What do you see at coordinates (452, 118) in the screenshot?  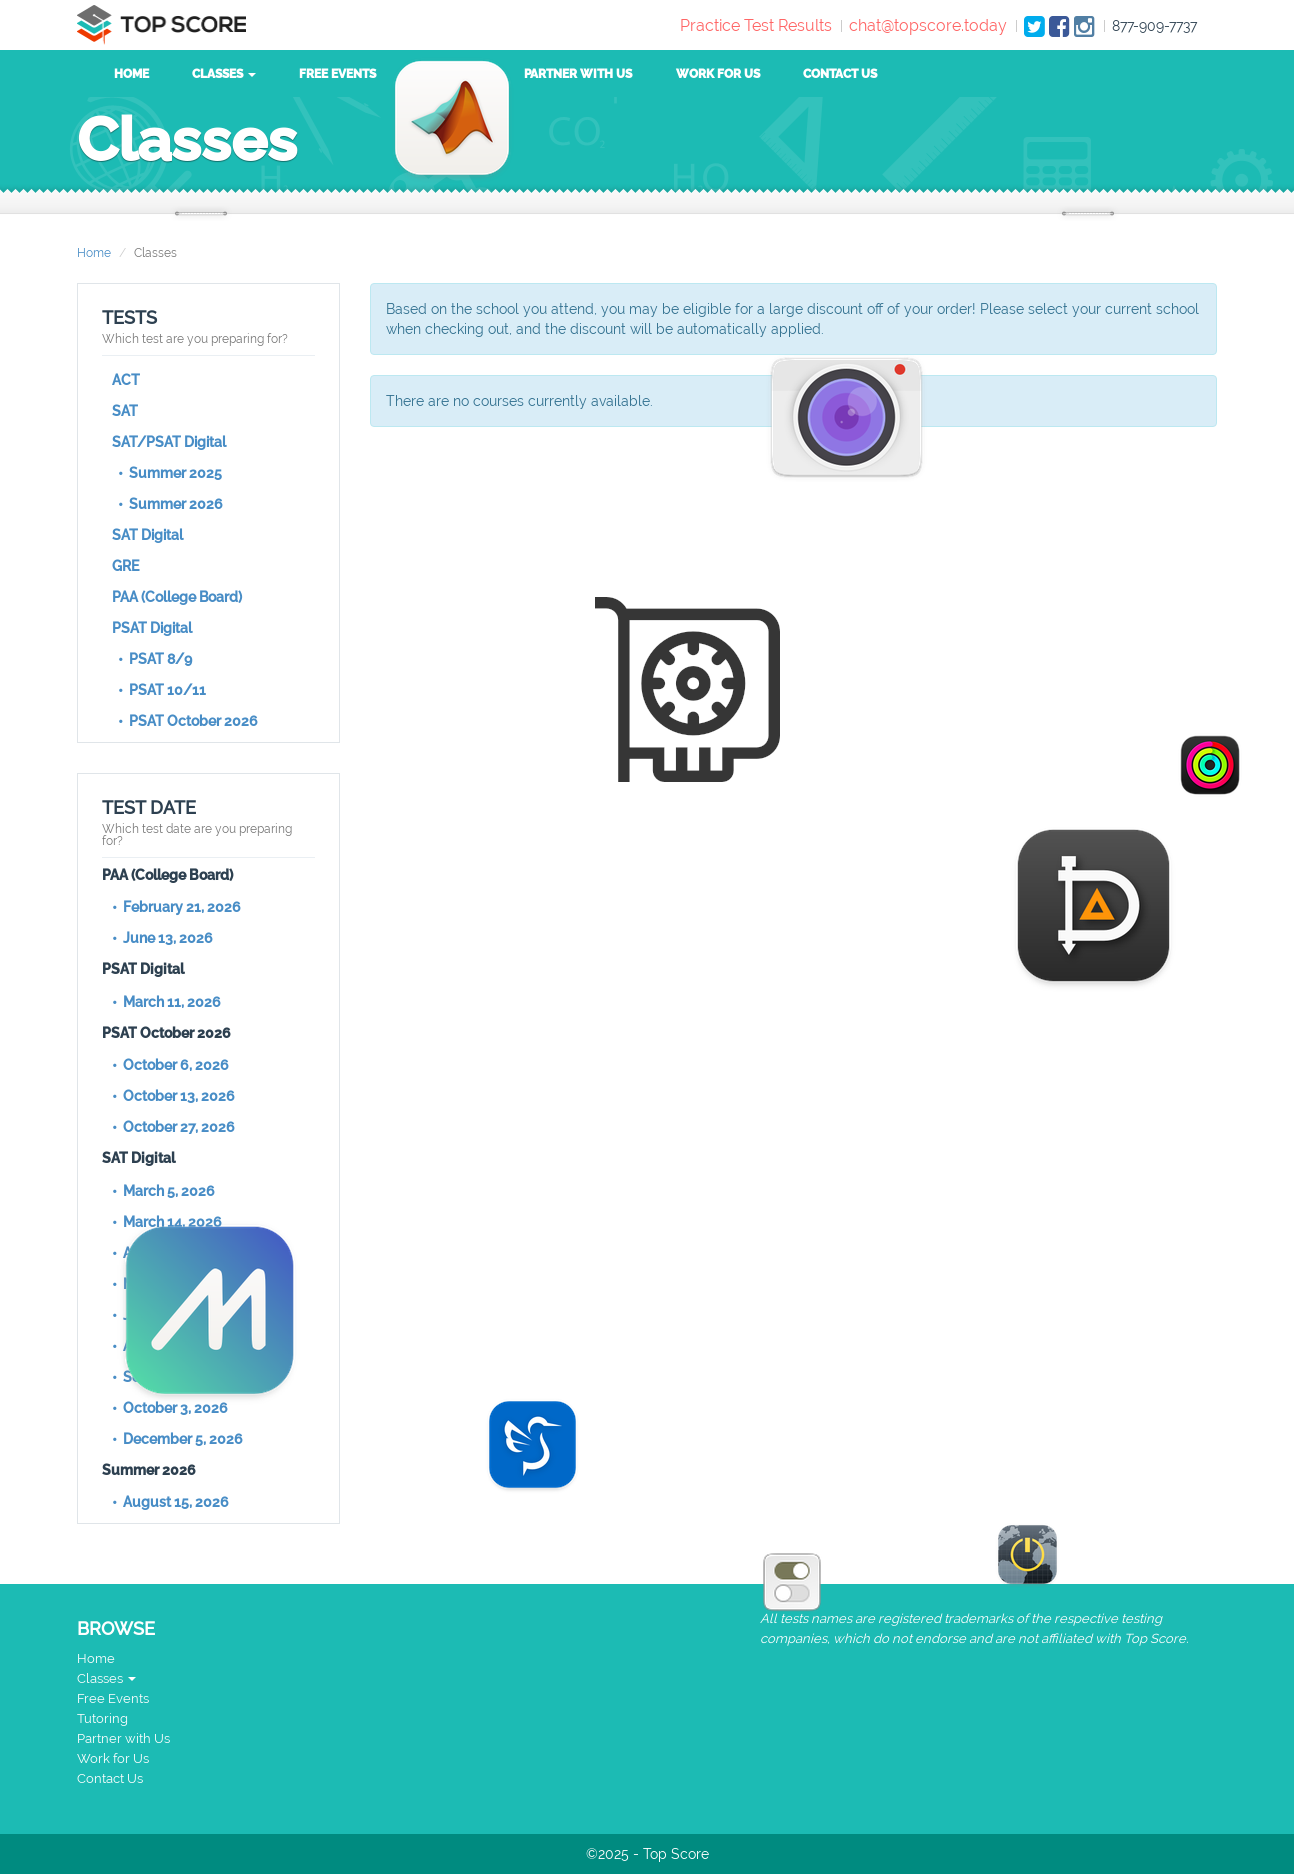 I see `open MATLAB application` at bounding box center [452, 118].